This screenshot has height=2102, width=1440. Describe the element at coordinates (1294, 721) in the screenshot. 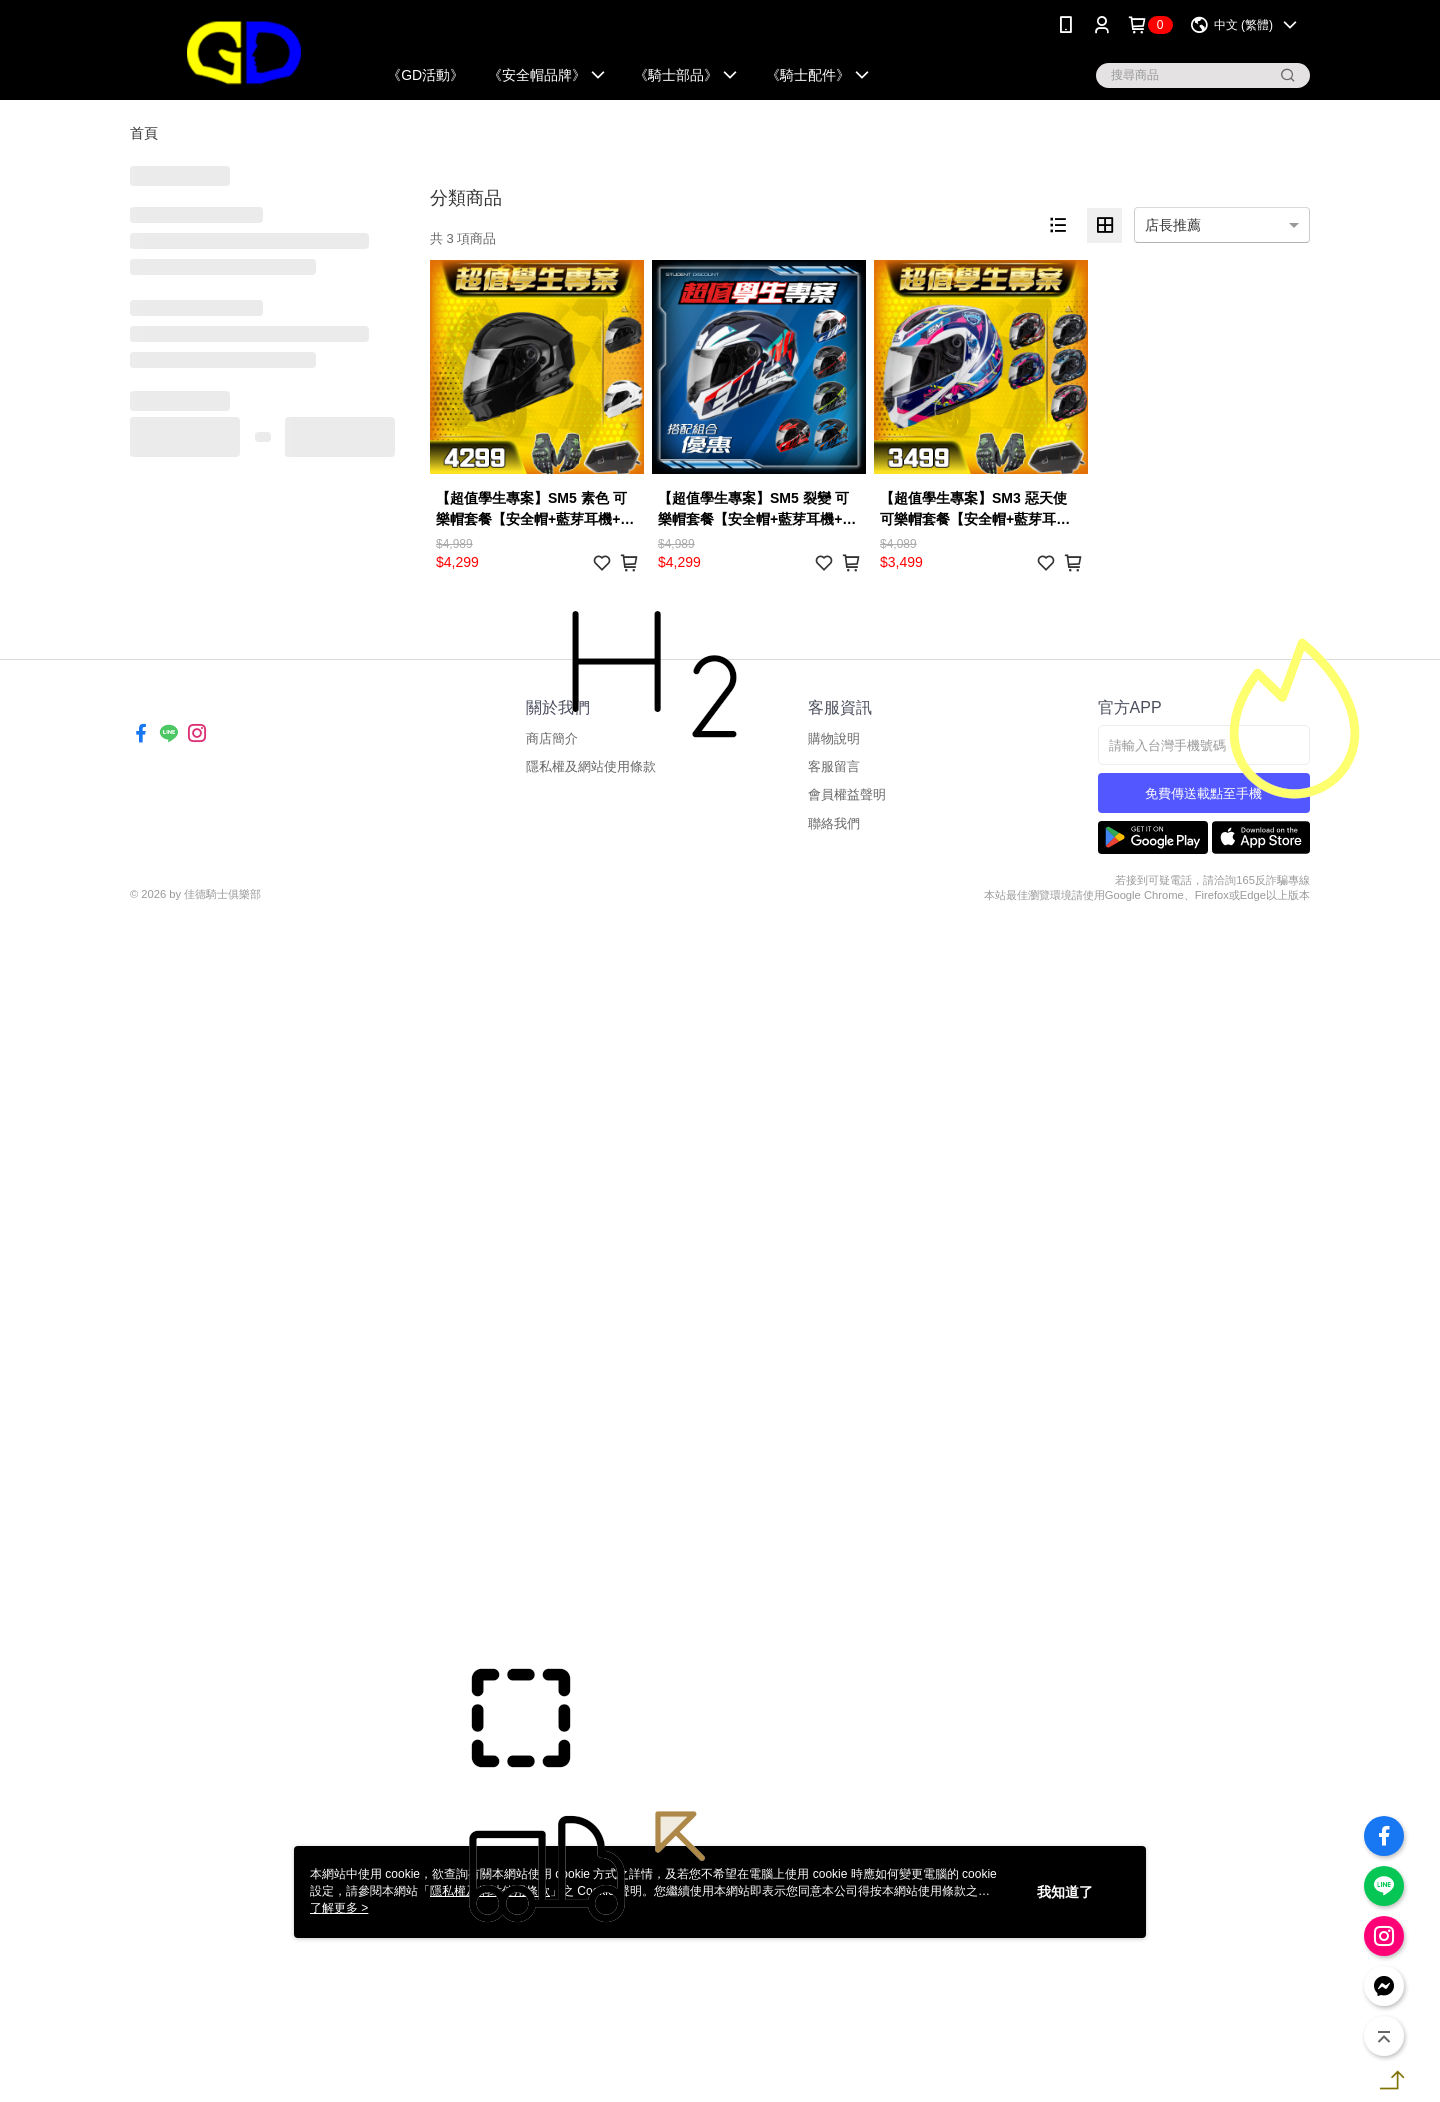

I see `indicates trending or popular content` at that location.